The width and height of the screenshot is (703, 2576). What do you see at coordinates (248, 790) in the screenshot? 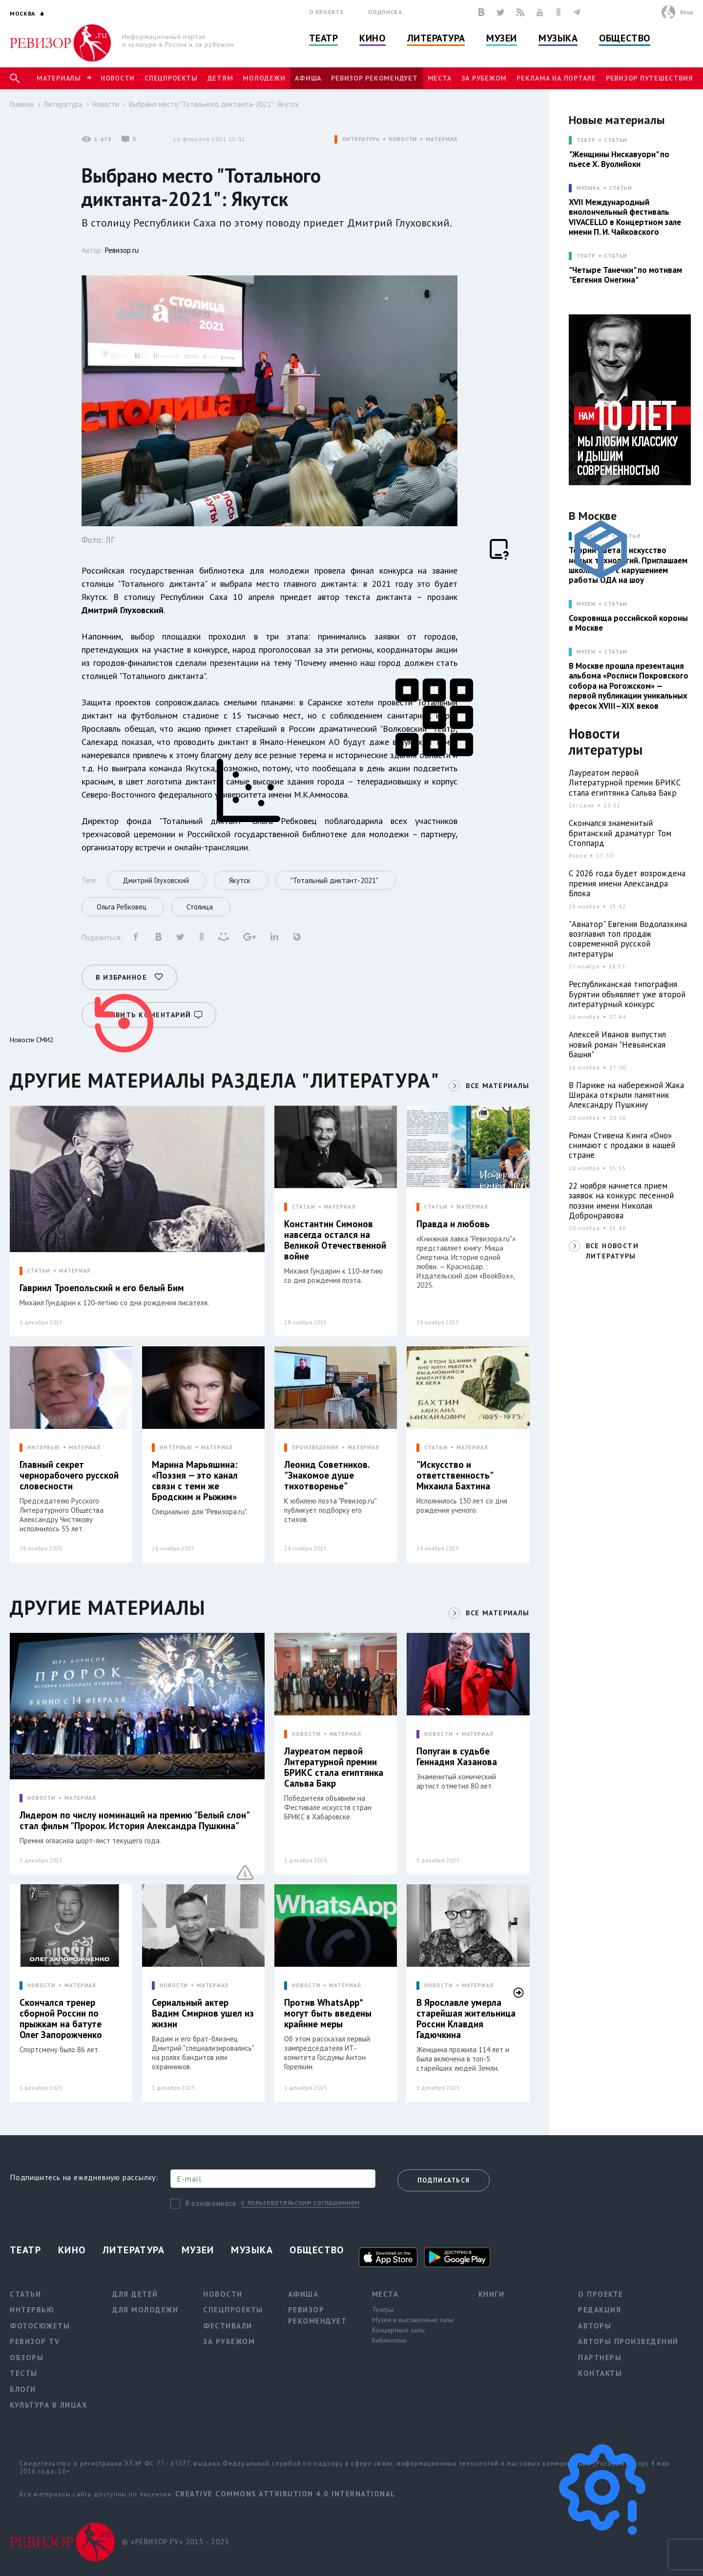
I see `view scatter plot data` at bounding box center [248, 790].